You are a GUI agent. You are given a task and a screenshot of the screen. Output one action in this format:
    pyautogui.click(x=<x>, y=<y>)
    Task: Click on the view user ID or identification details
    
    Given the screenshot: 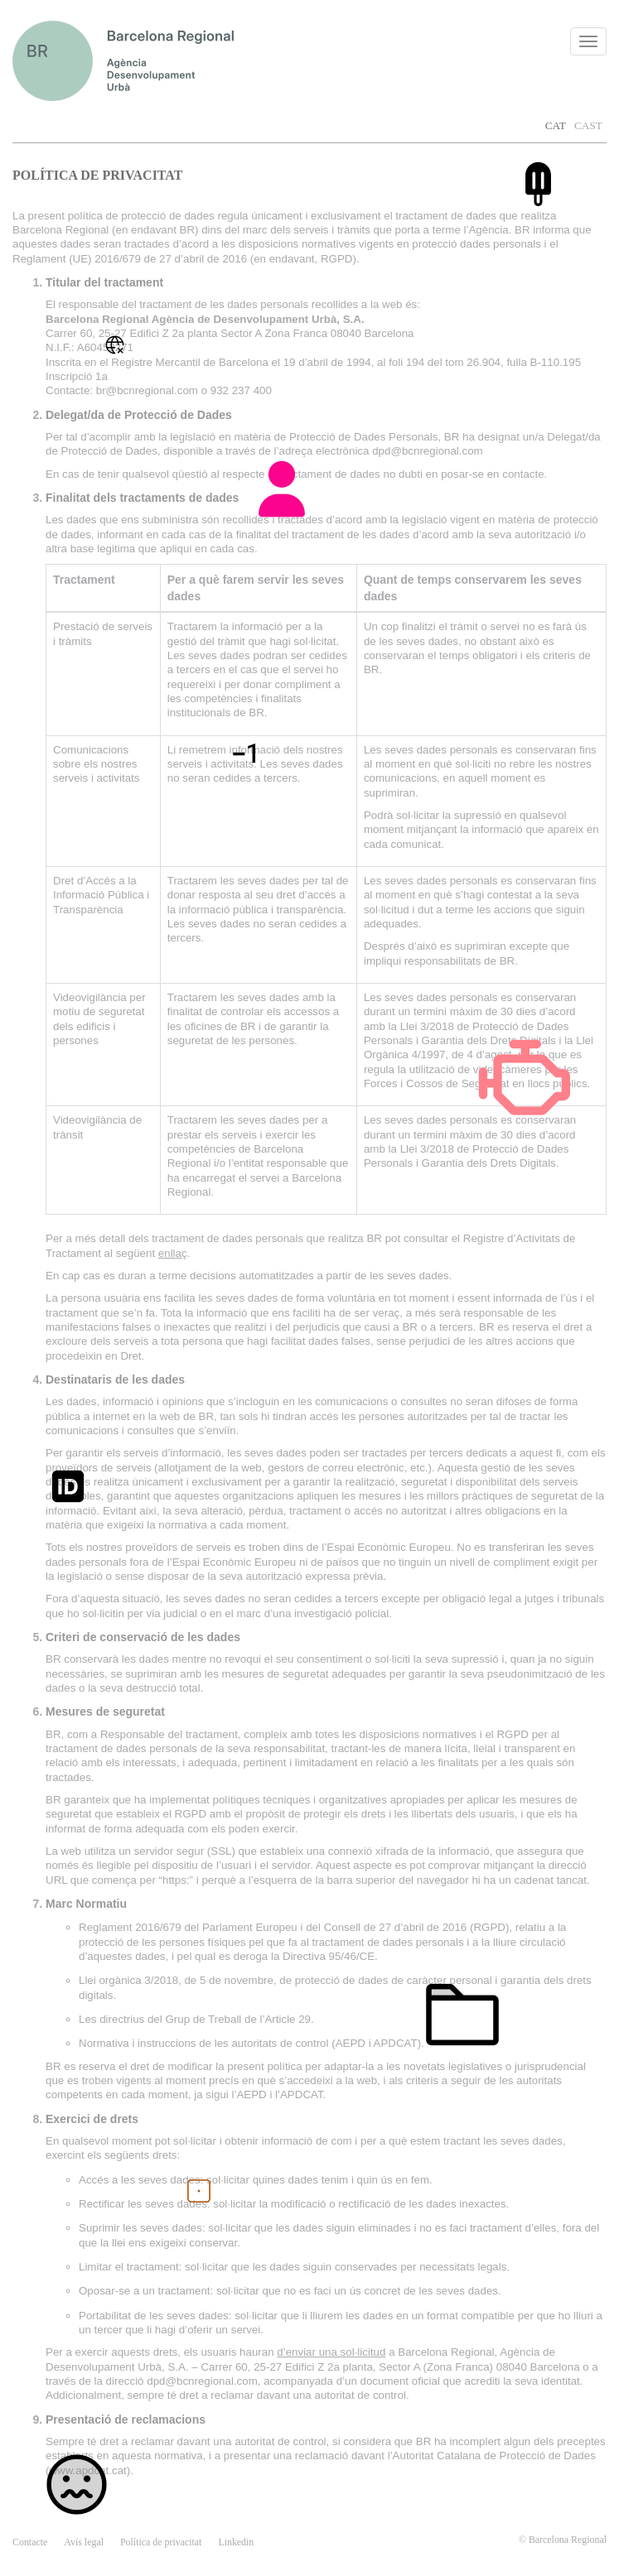 What is the action you would take?
    pyautogui.click(x=68, y=1486)
    